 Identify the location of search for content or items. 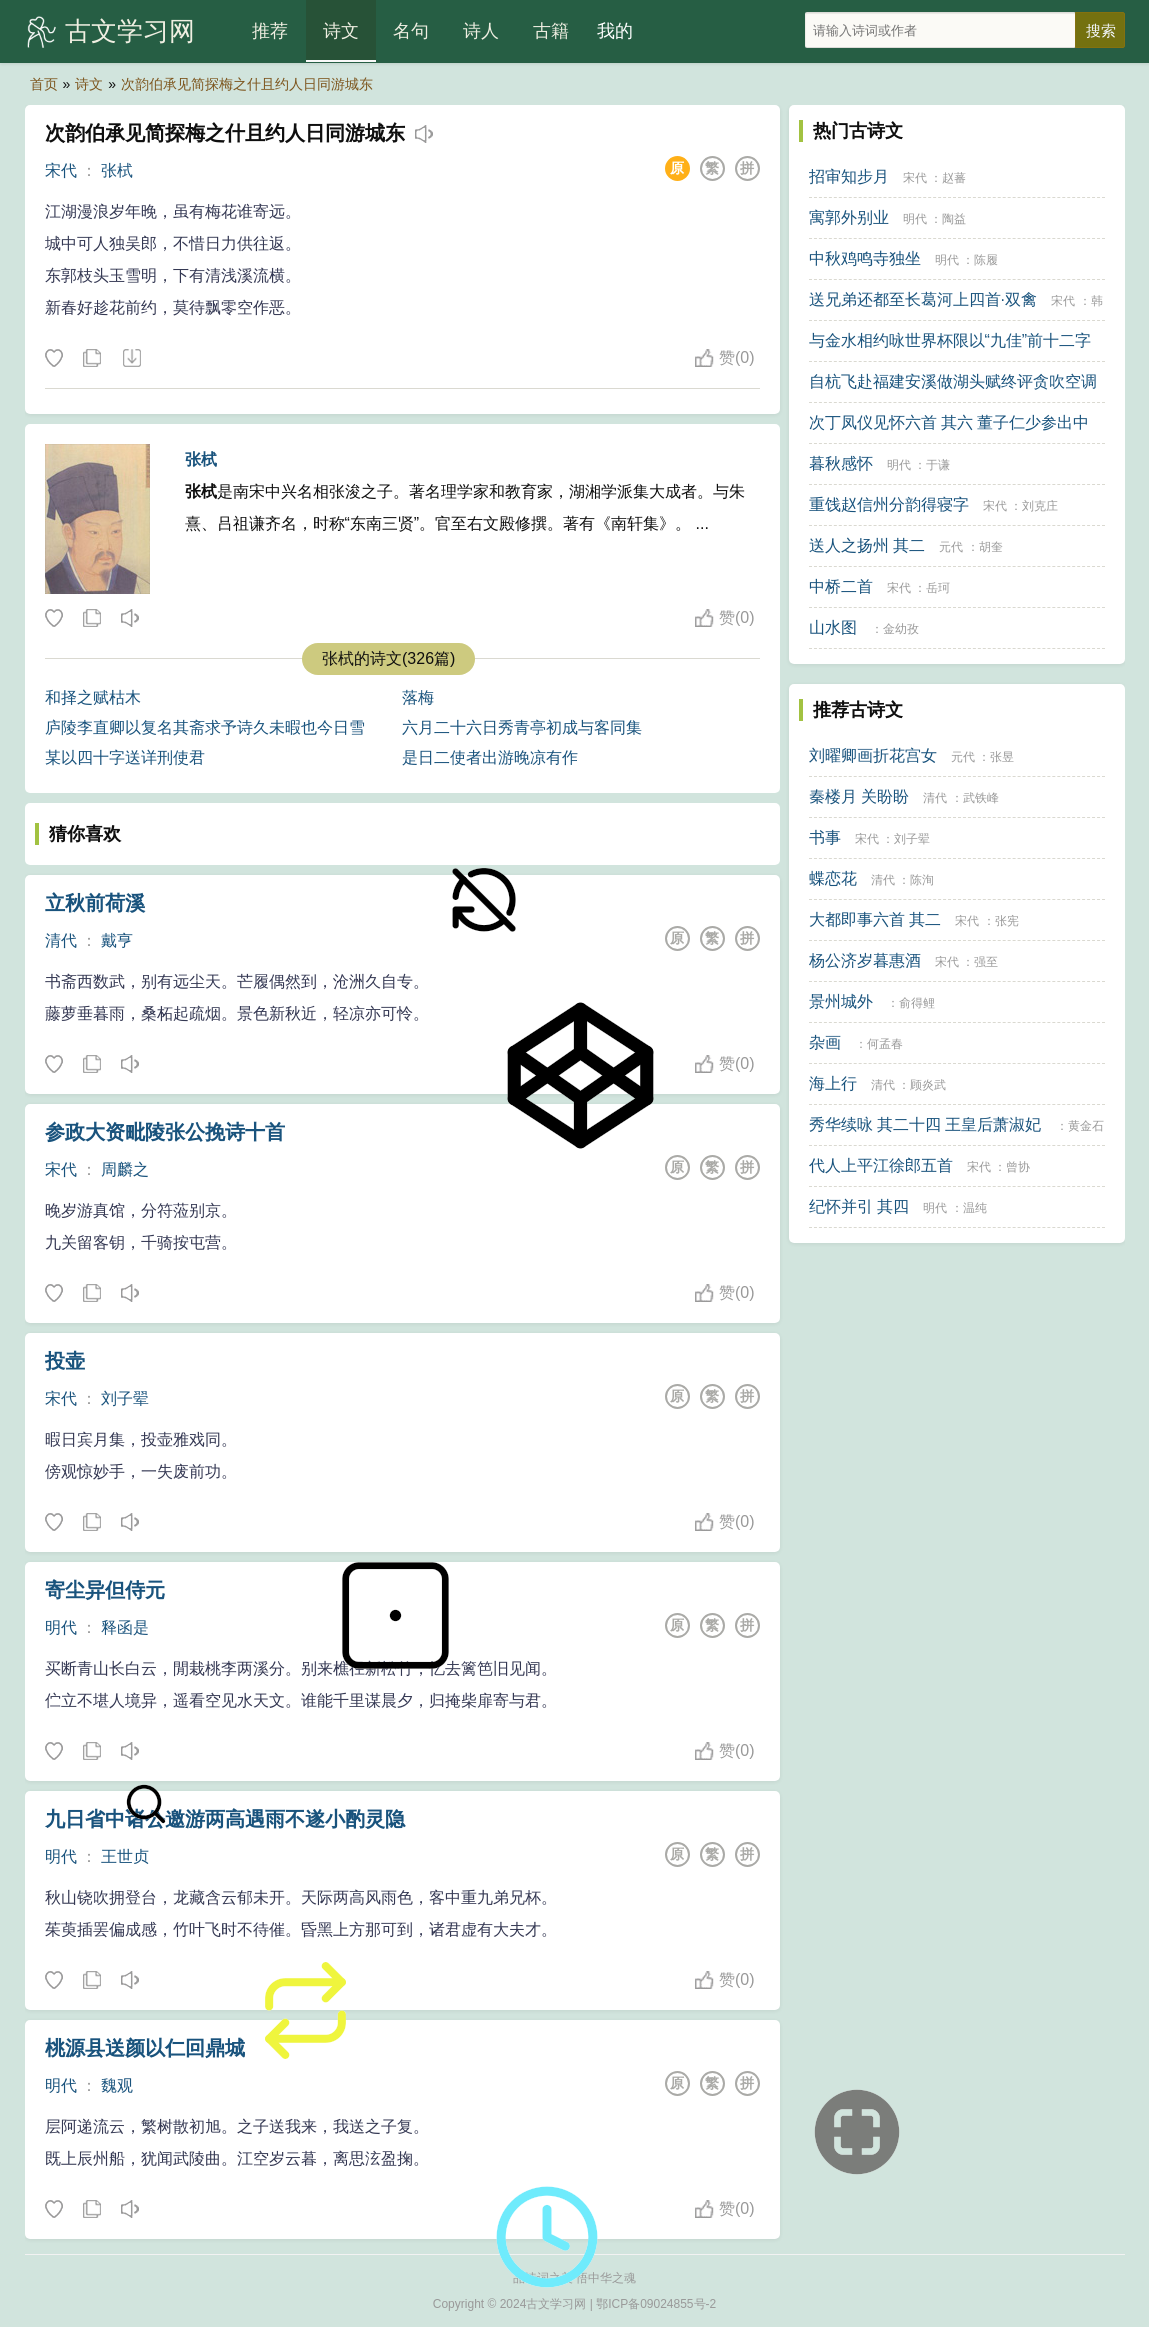
(146, 1804).